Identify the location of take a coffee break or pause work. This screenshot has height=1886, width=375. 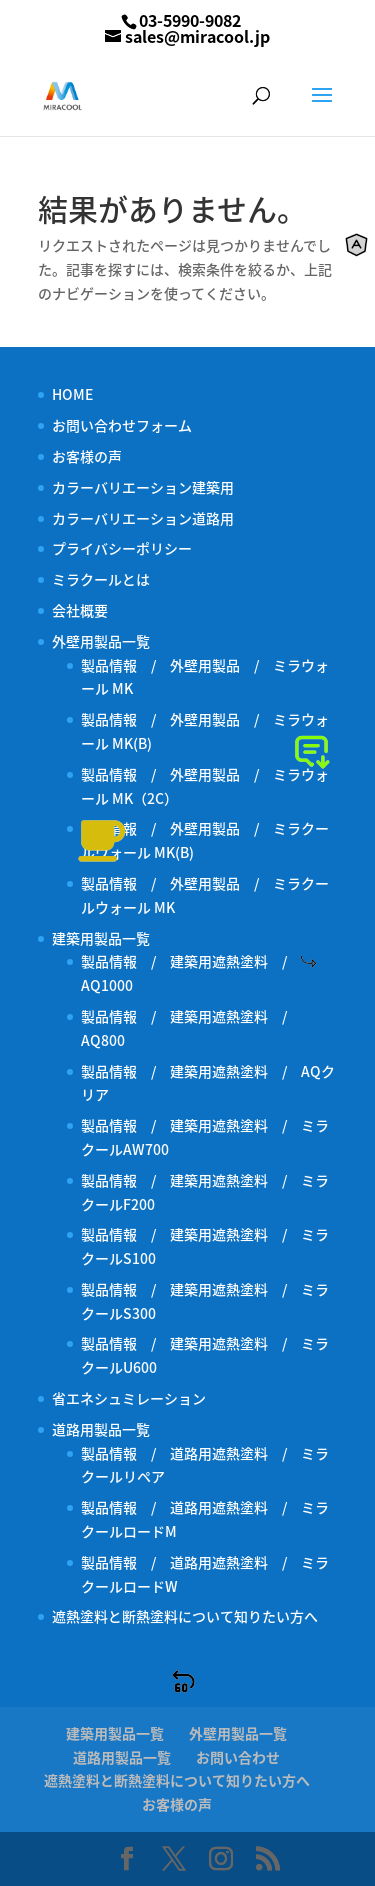
(100, 839).